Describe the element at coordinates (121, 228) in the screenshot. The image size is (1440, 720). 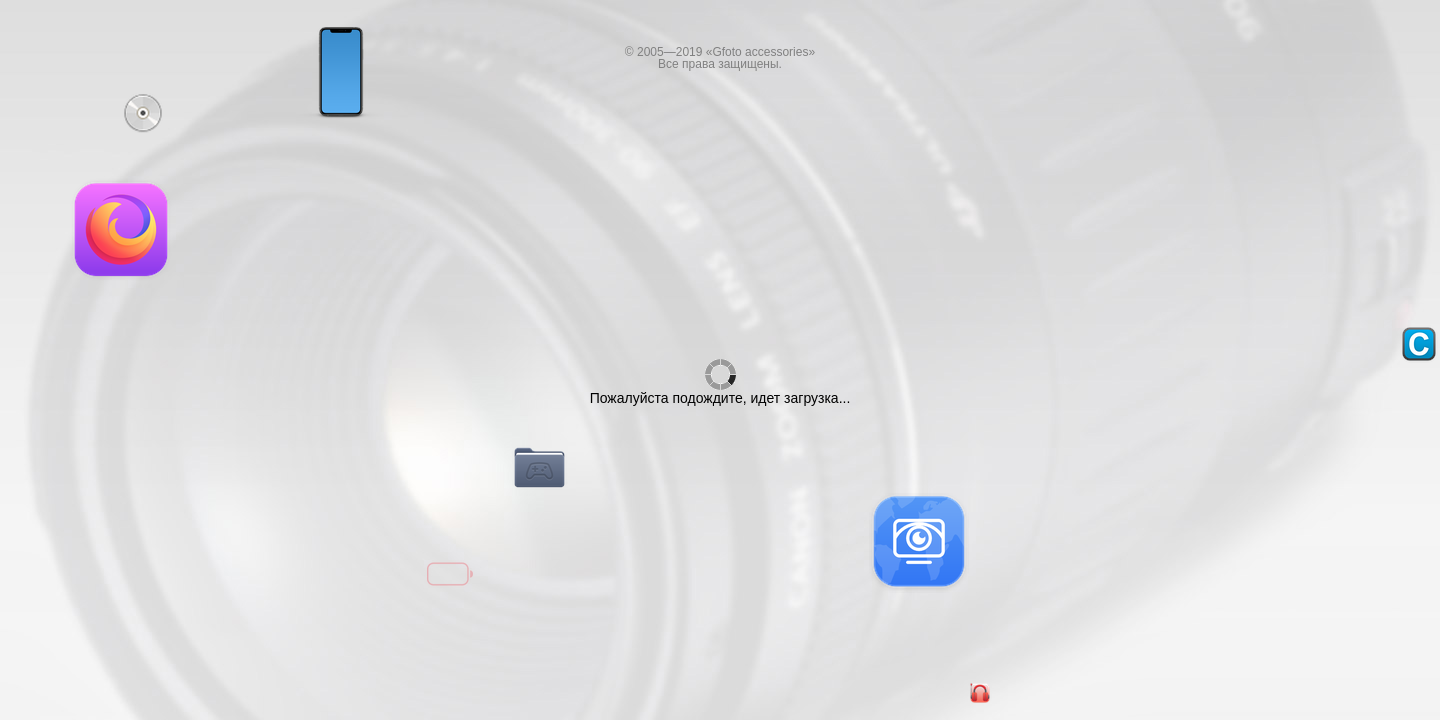
I see `open firefox browser` at that location.